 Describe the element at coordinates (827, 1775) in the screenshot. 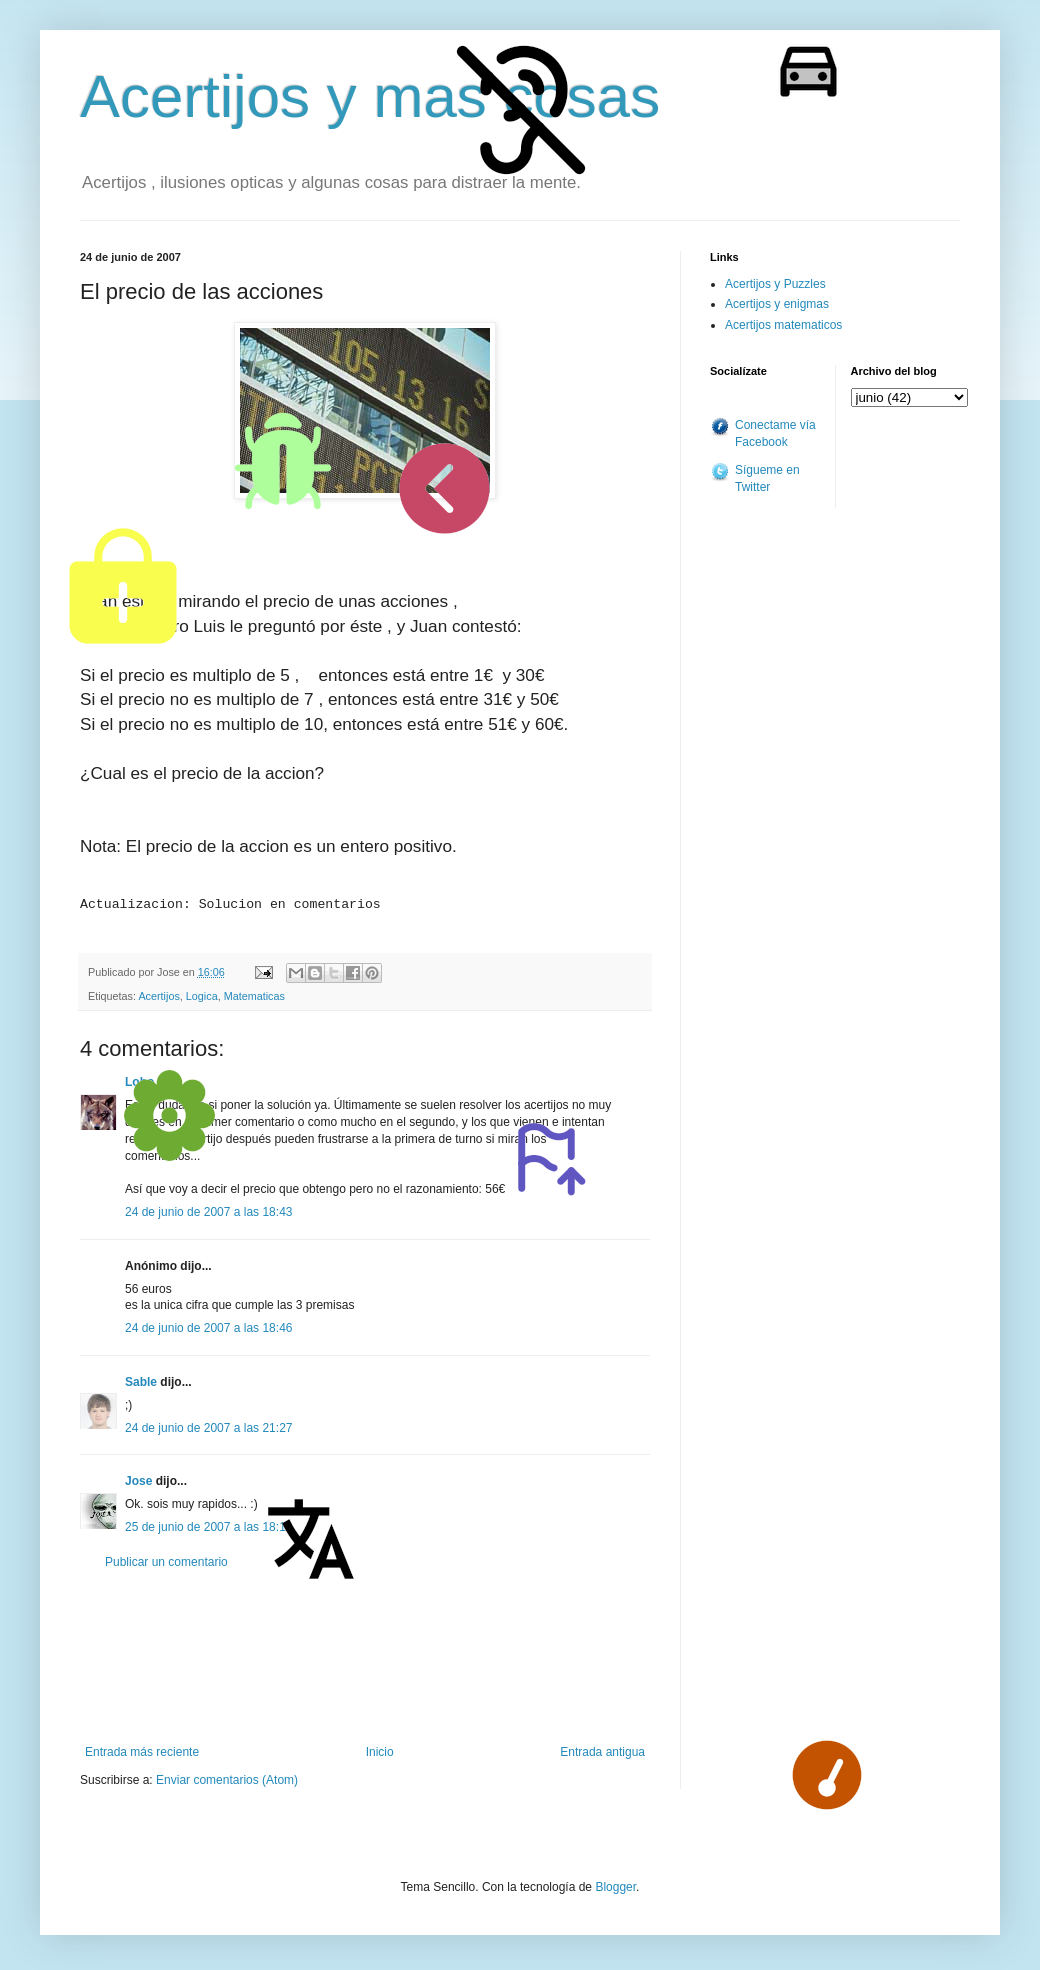

I see `indicates high performance or speed level` at that location.